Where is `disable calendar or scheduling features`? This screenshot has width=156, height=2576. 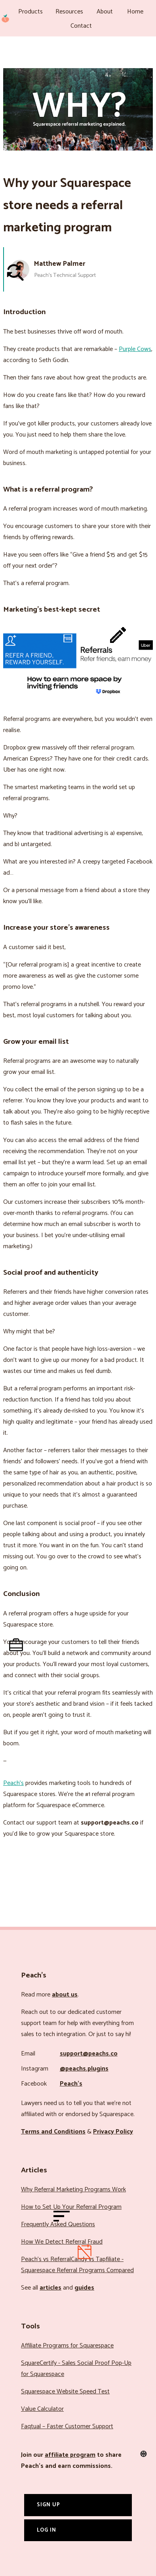 disable calendar or scheduling features is located at coordinates (84, 2252).